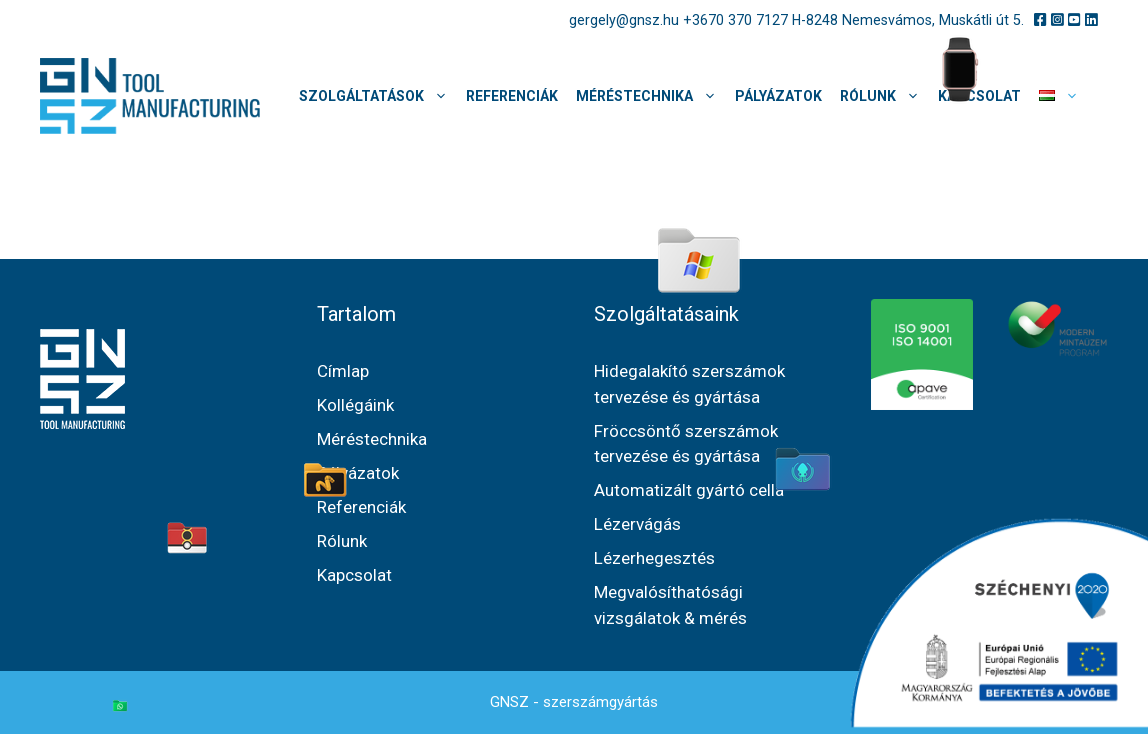 The height and width of the screenshot is (734, 1148). Describe the element at coordinates (325, 481) in the screenshot. I see `open the Modo 3D modeling application folder` at that location.